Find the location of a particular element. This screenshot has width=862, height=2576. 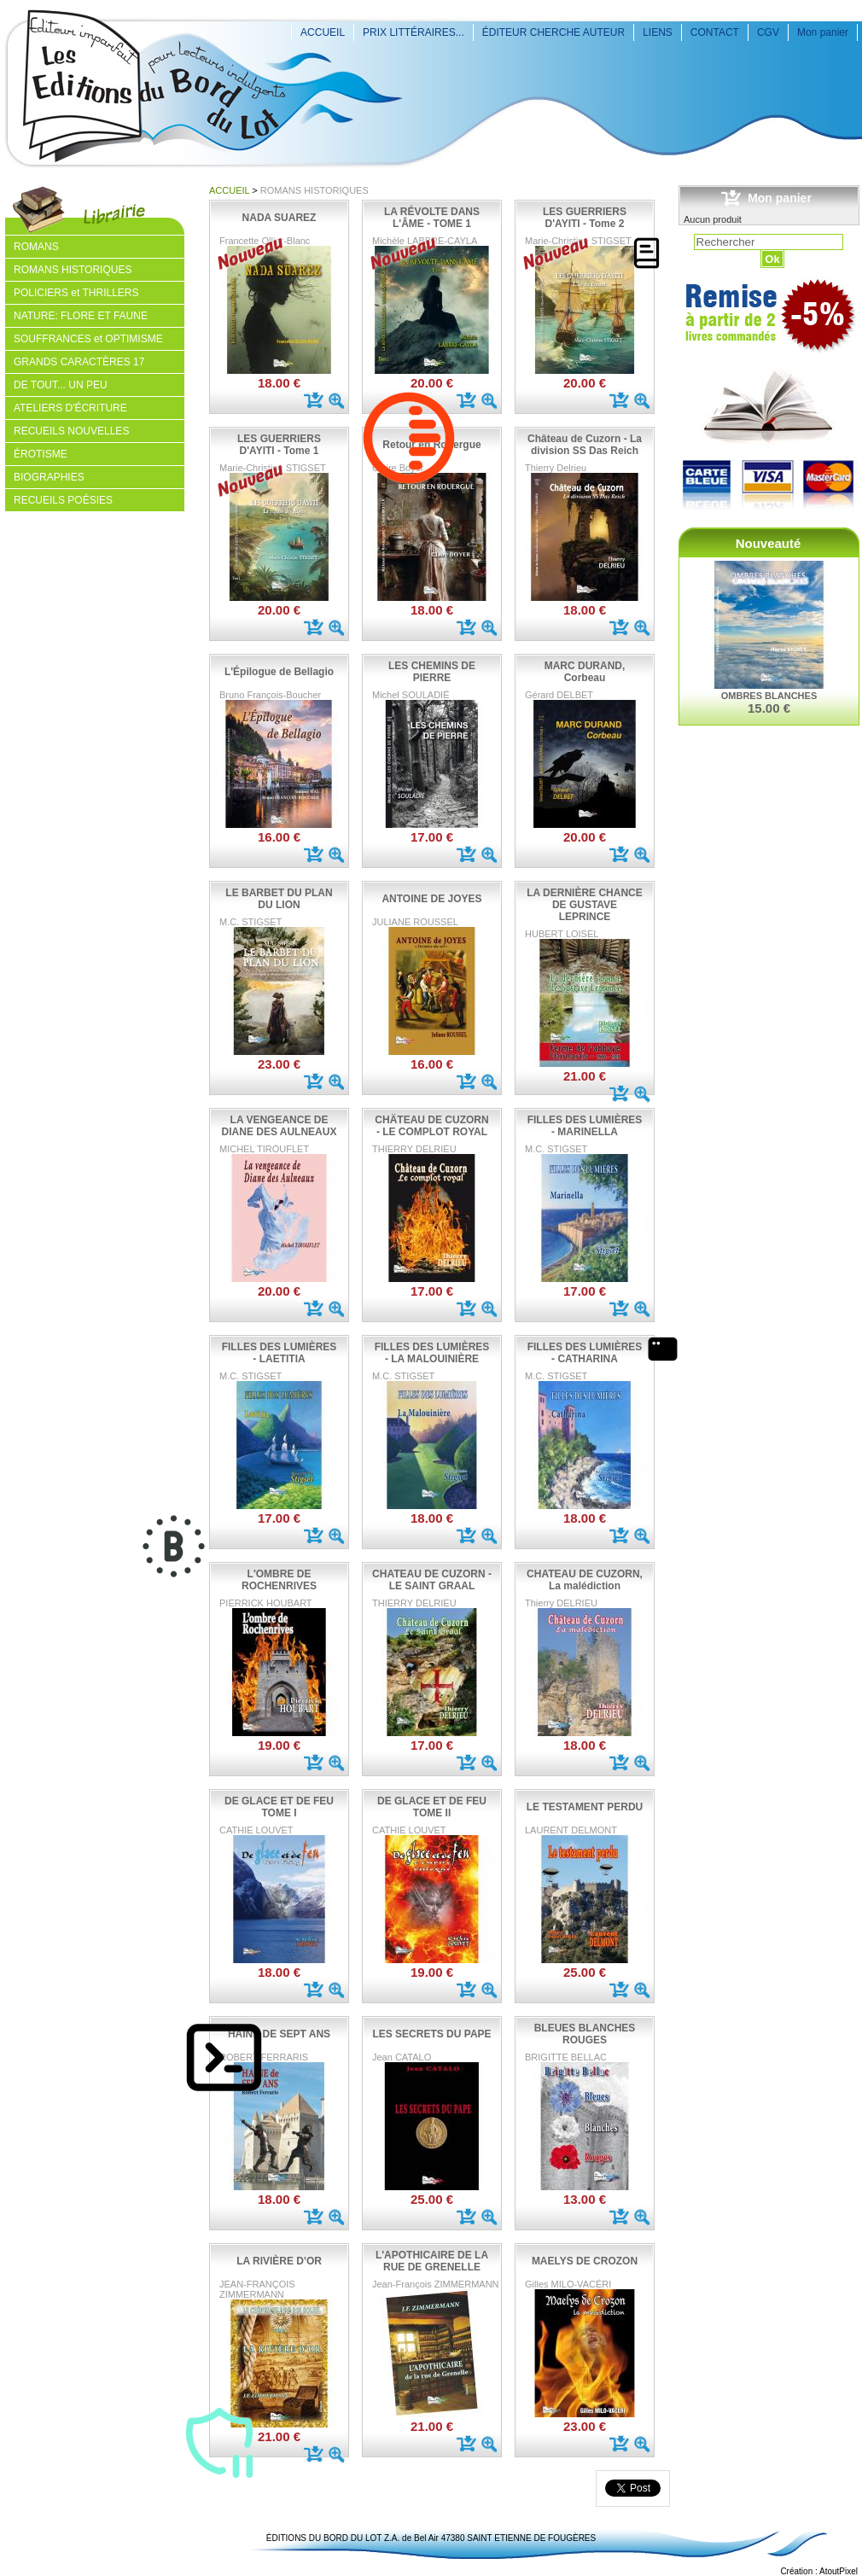

toggle shadow effects on an element is located at coordinates (409, 438).